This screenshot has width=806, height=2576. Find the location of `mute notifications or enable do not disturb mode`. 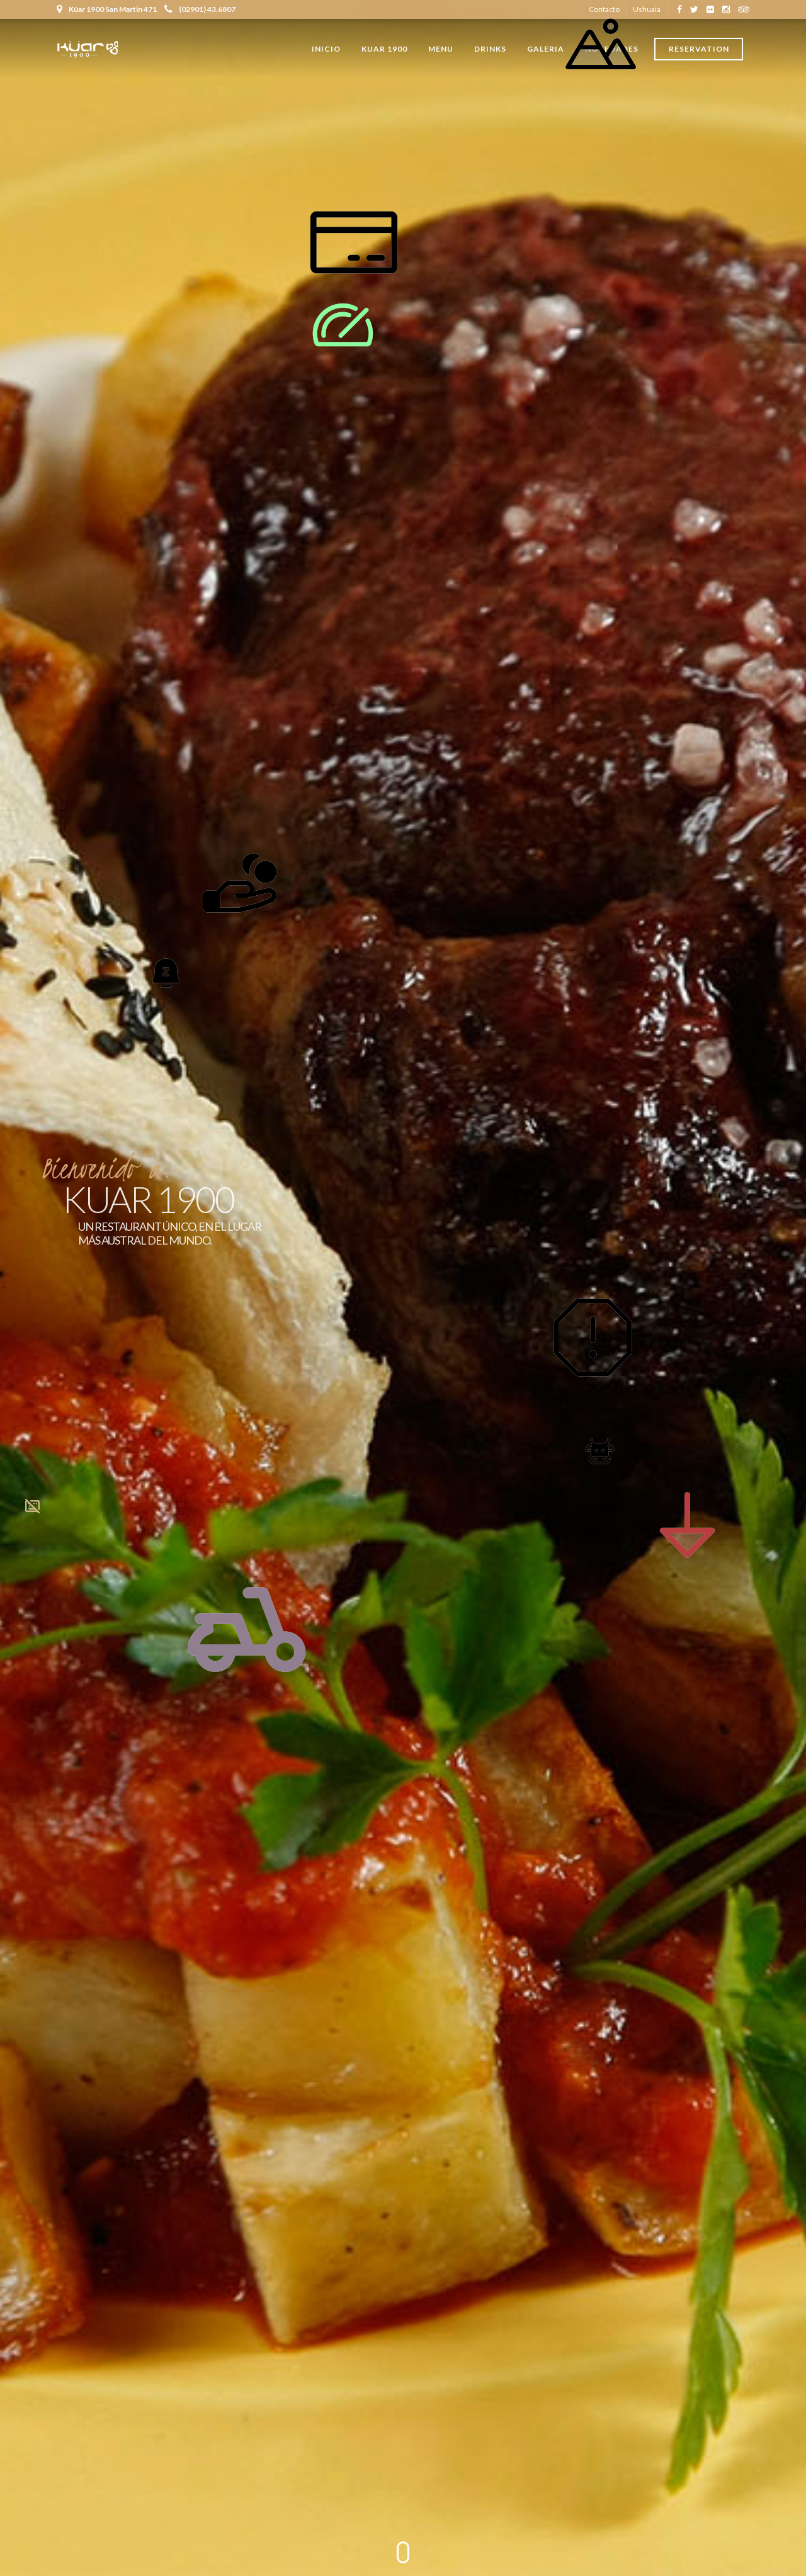

mute notifications or enable do not disturb mode is located at coordinates (166, 973).